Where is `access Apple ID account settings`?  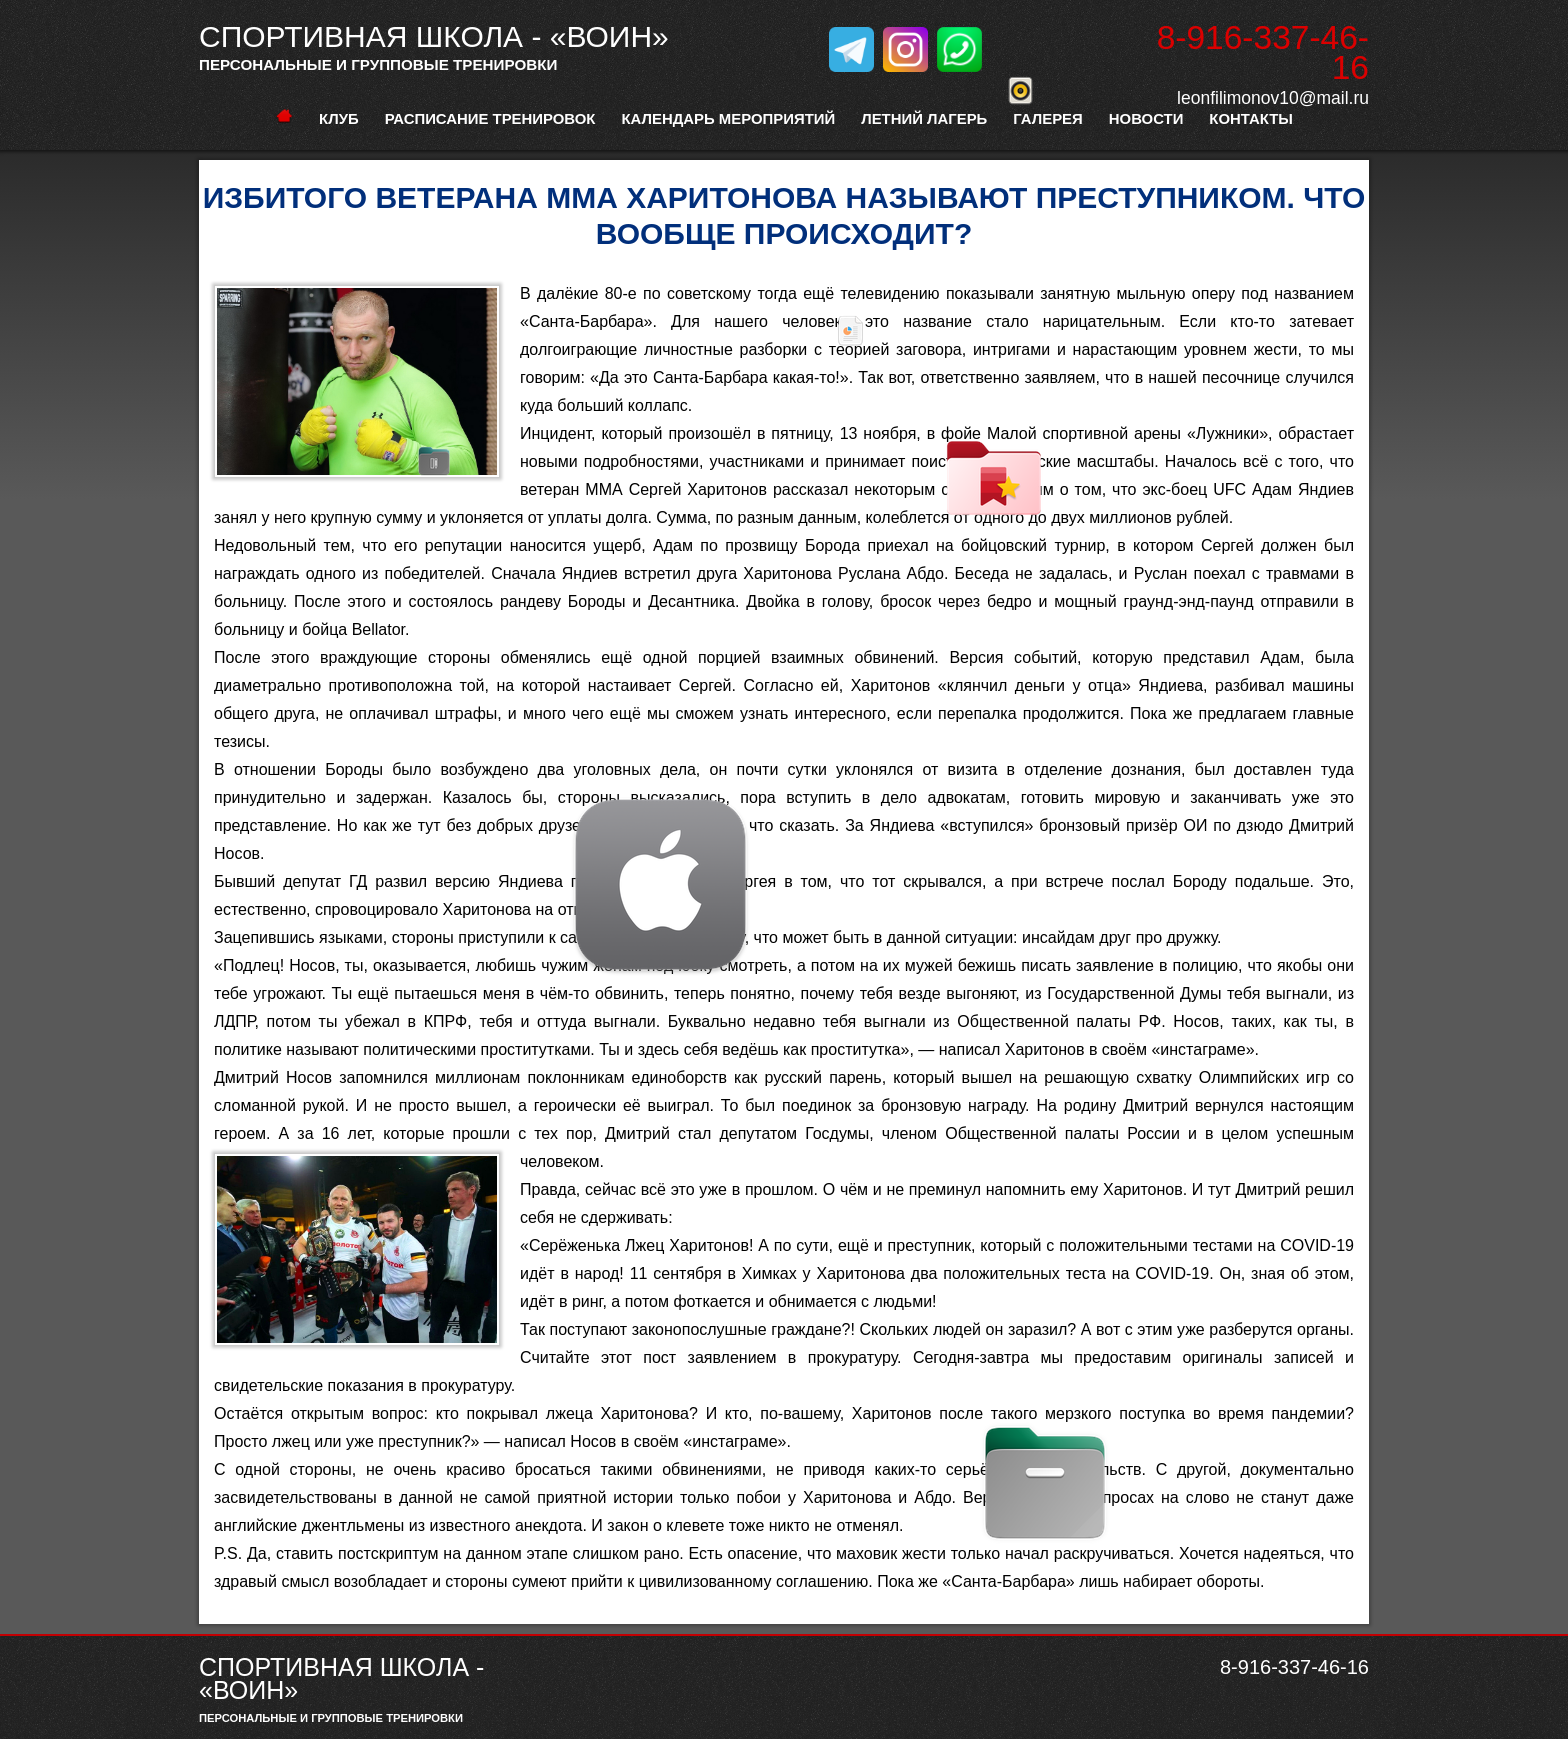
access Apple ID account settings is located at coordinates (660, 884).